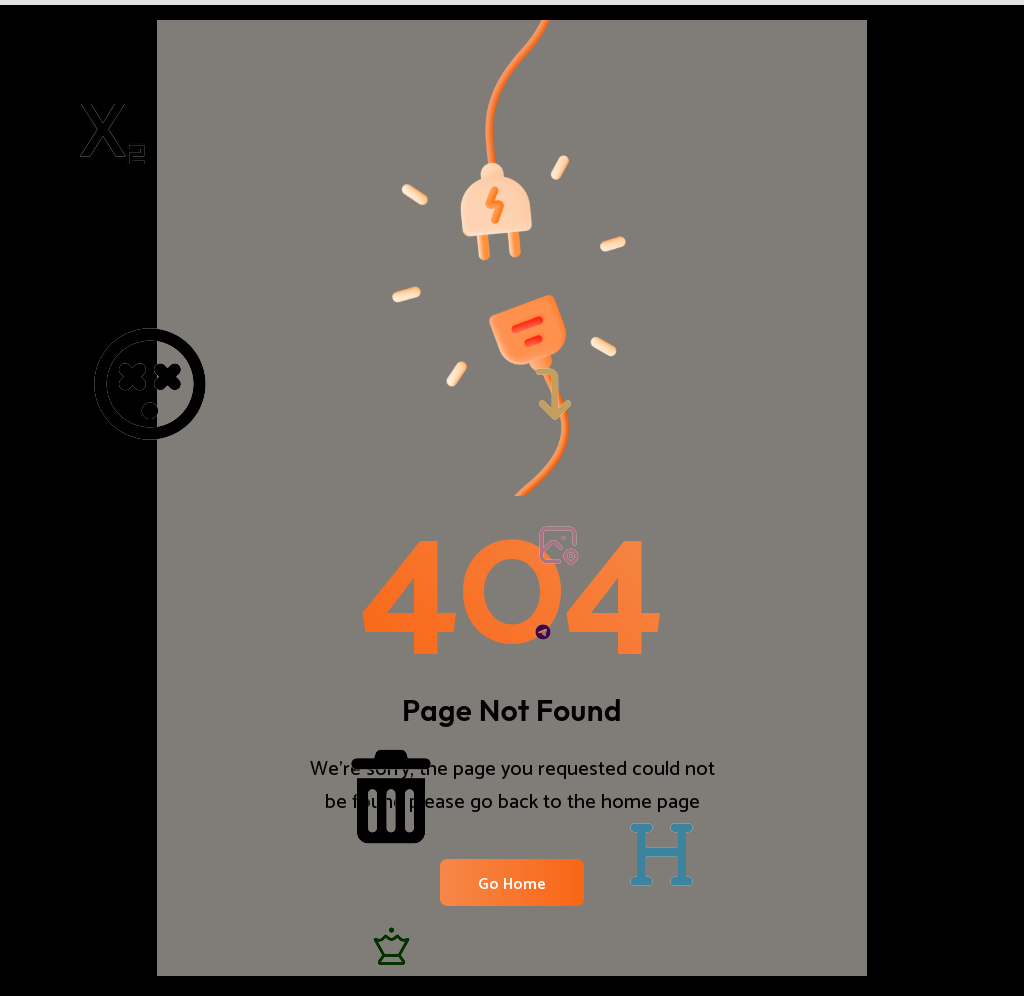  I want to click on format text as a heading, so click(661, 854).